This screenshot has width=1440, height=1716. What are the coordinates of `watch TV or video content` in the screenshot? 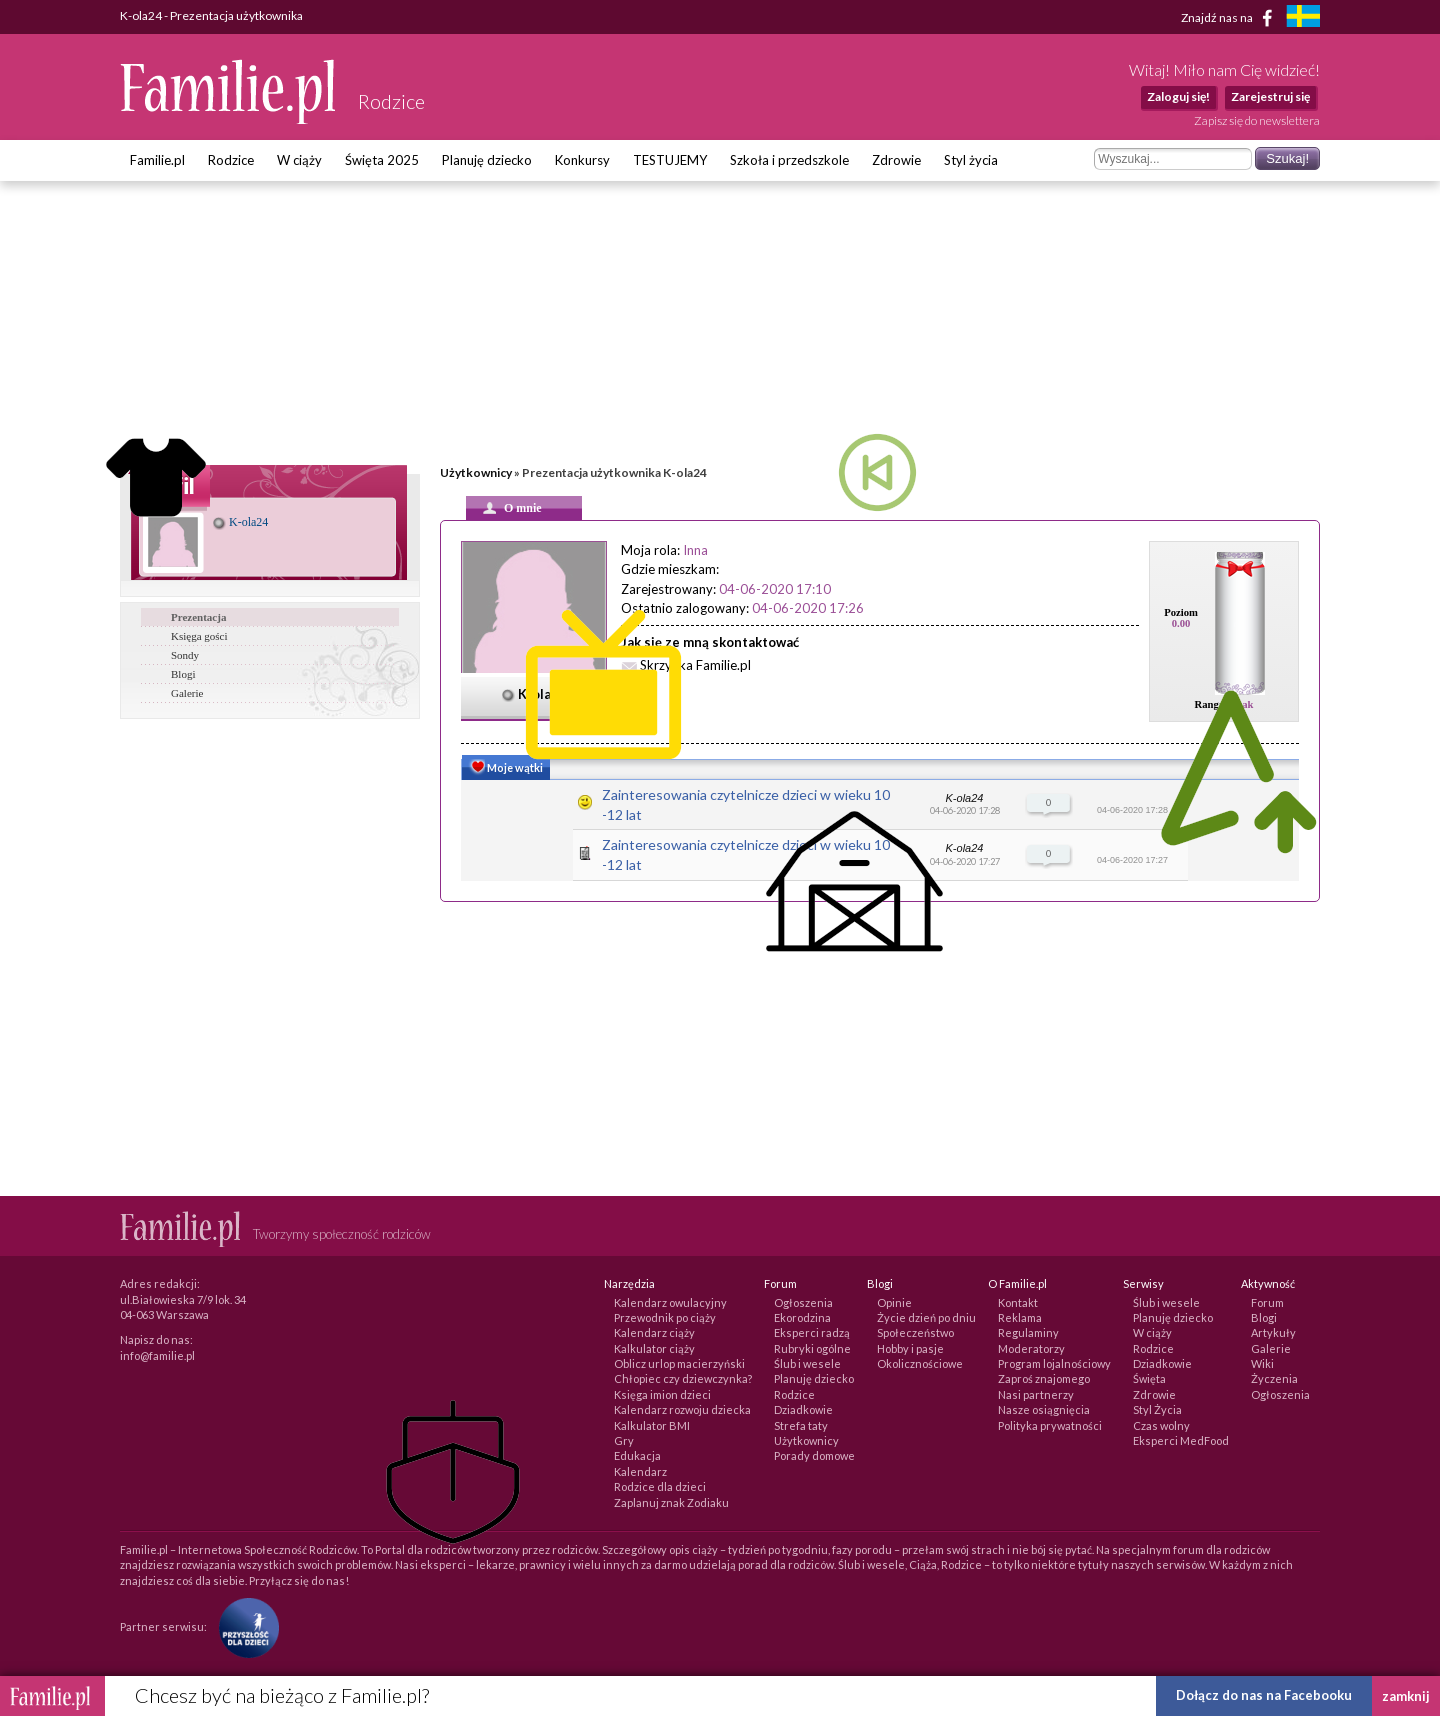 It's located at (603, 693).